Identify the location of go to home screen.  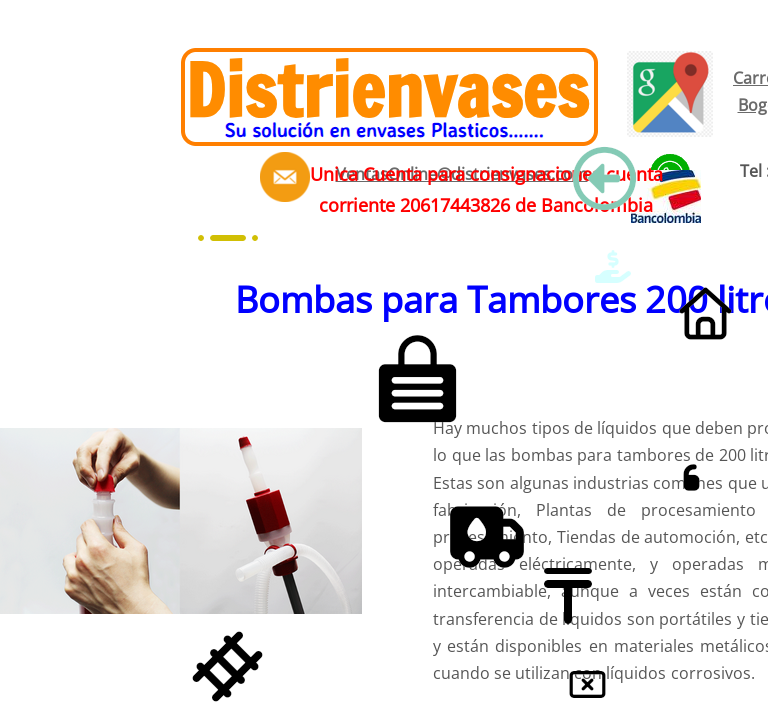
(705, 313).